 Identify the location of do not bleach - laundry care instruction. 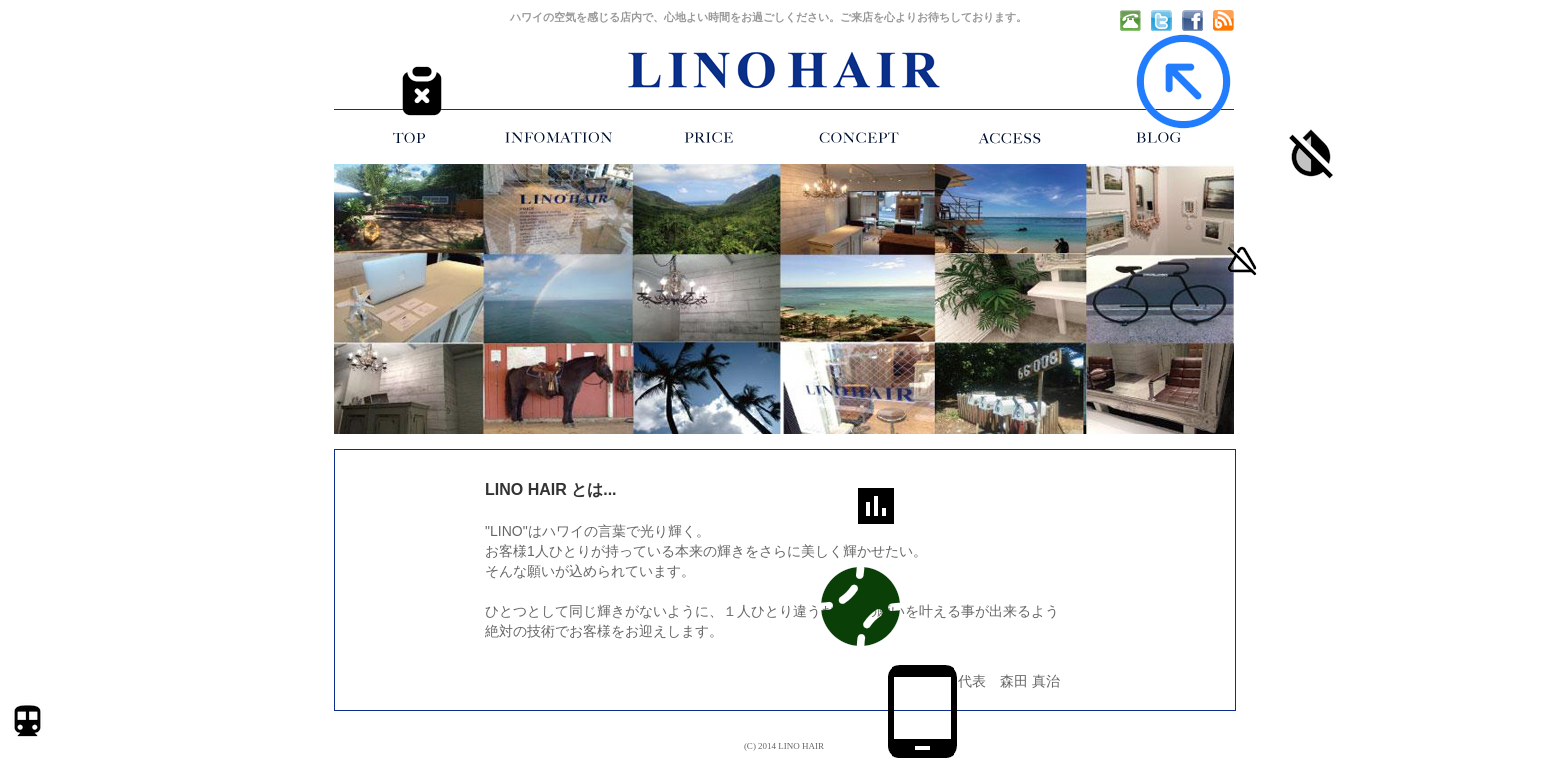
(1242, 261).